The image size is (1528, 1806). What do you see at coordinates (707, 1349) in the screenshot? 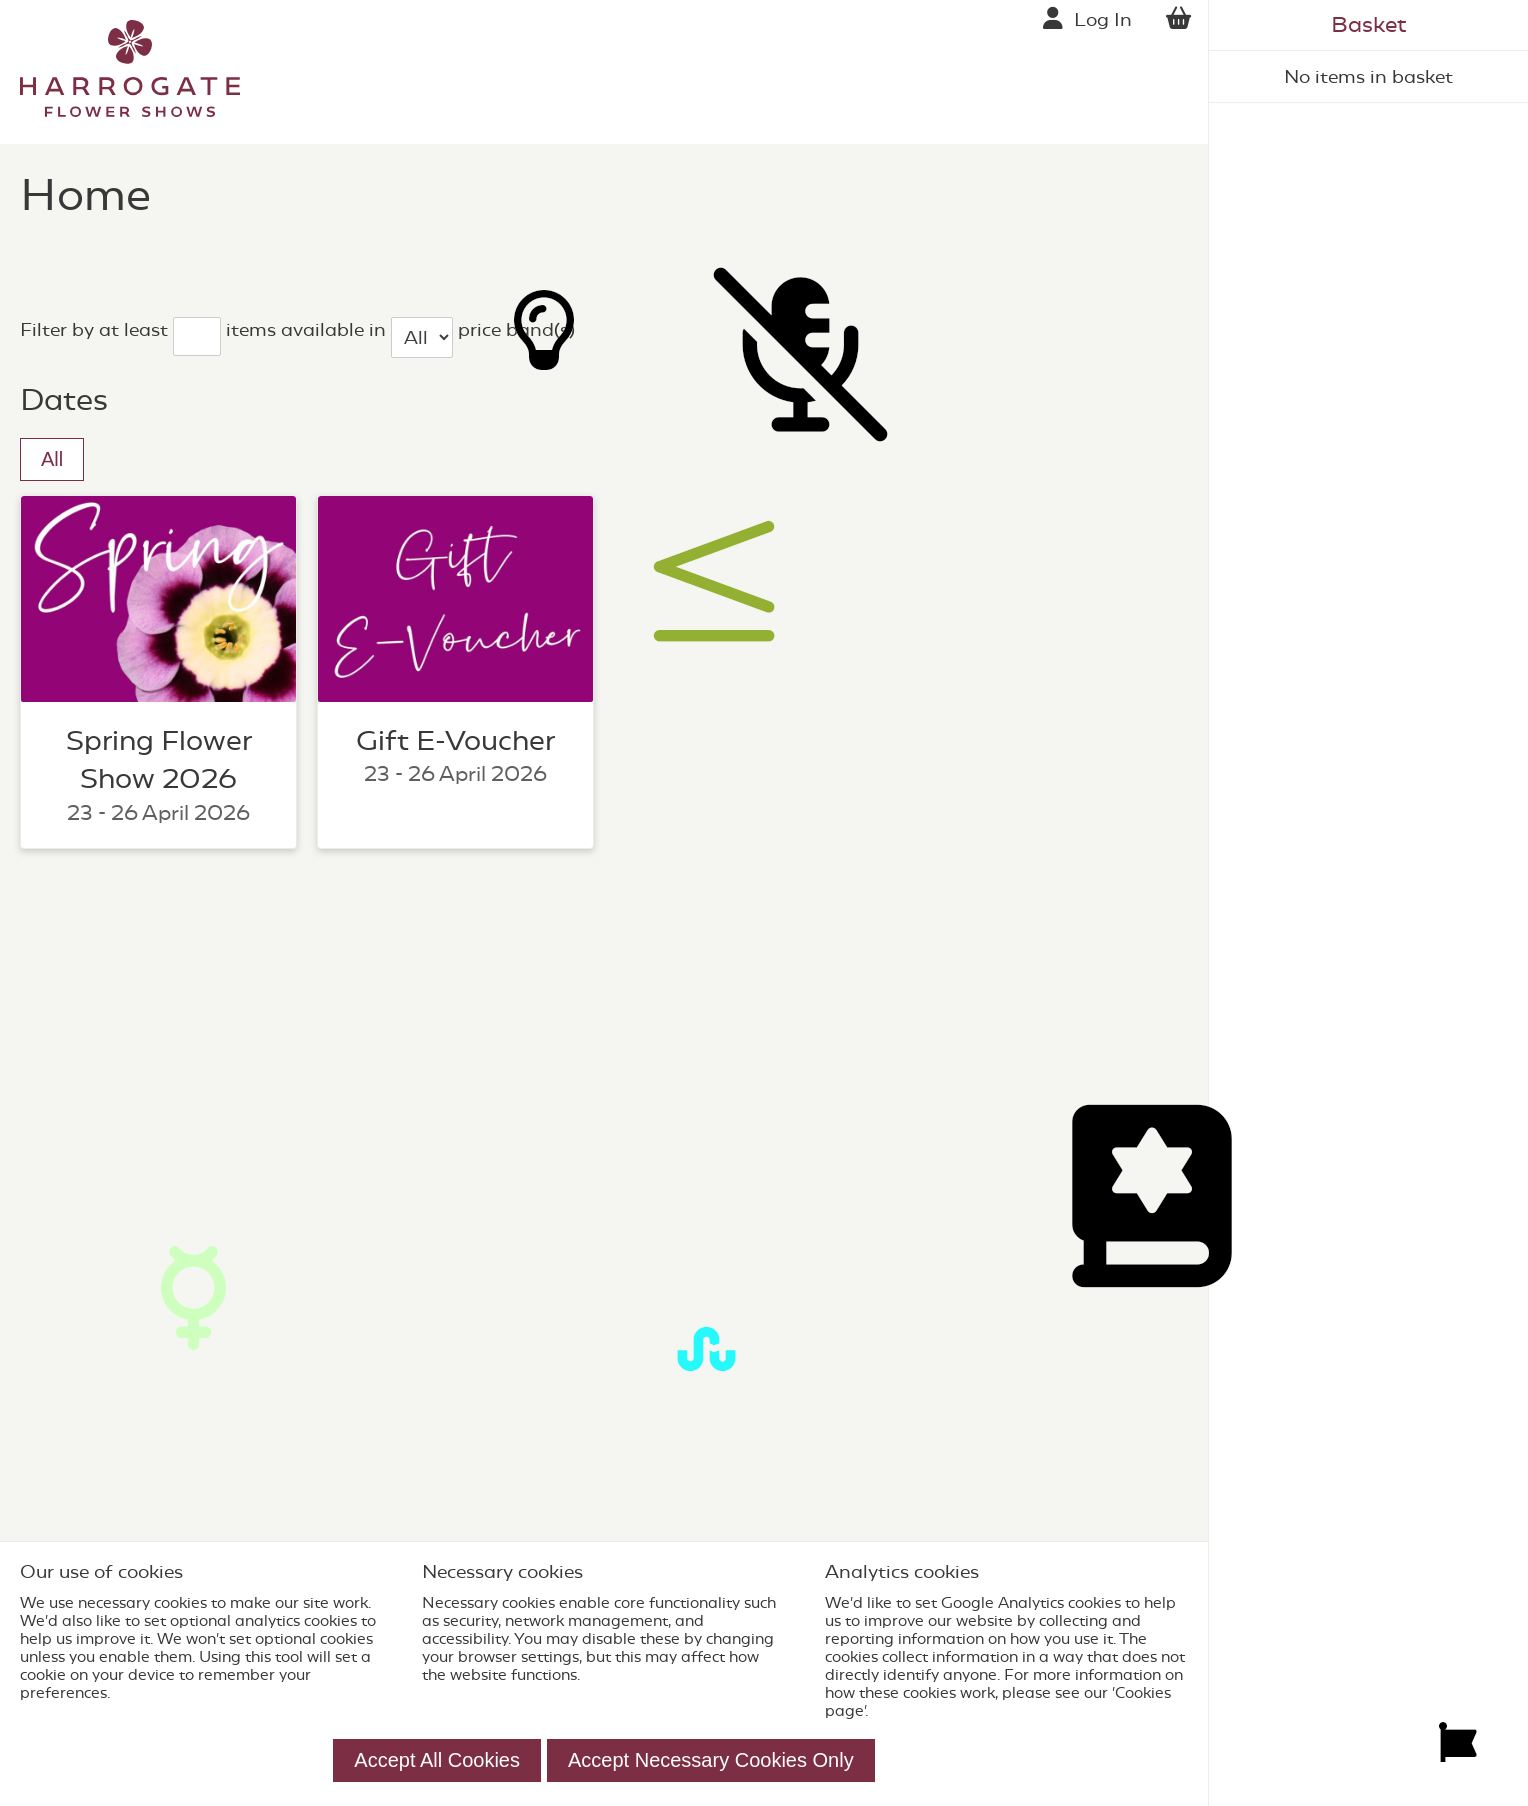
I see `stumbleupon logo` at bounding box center [707, 1349].